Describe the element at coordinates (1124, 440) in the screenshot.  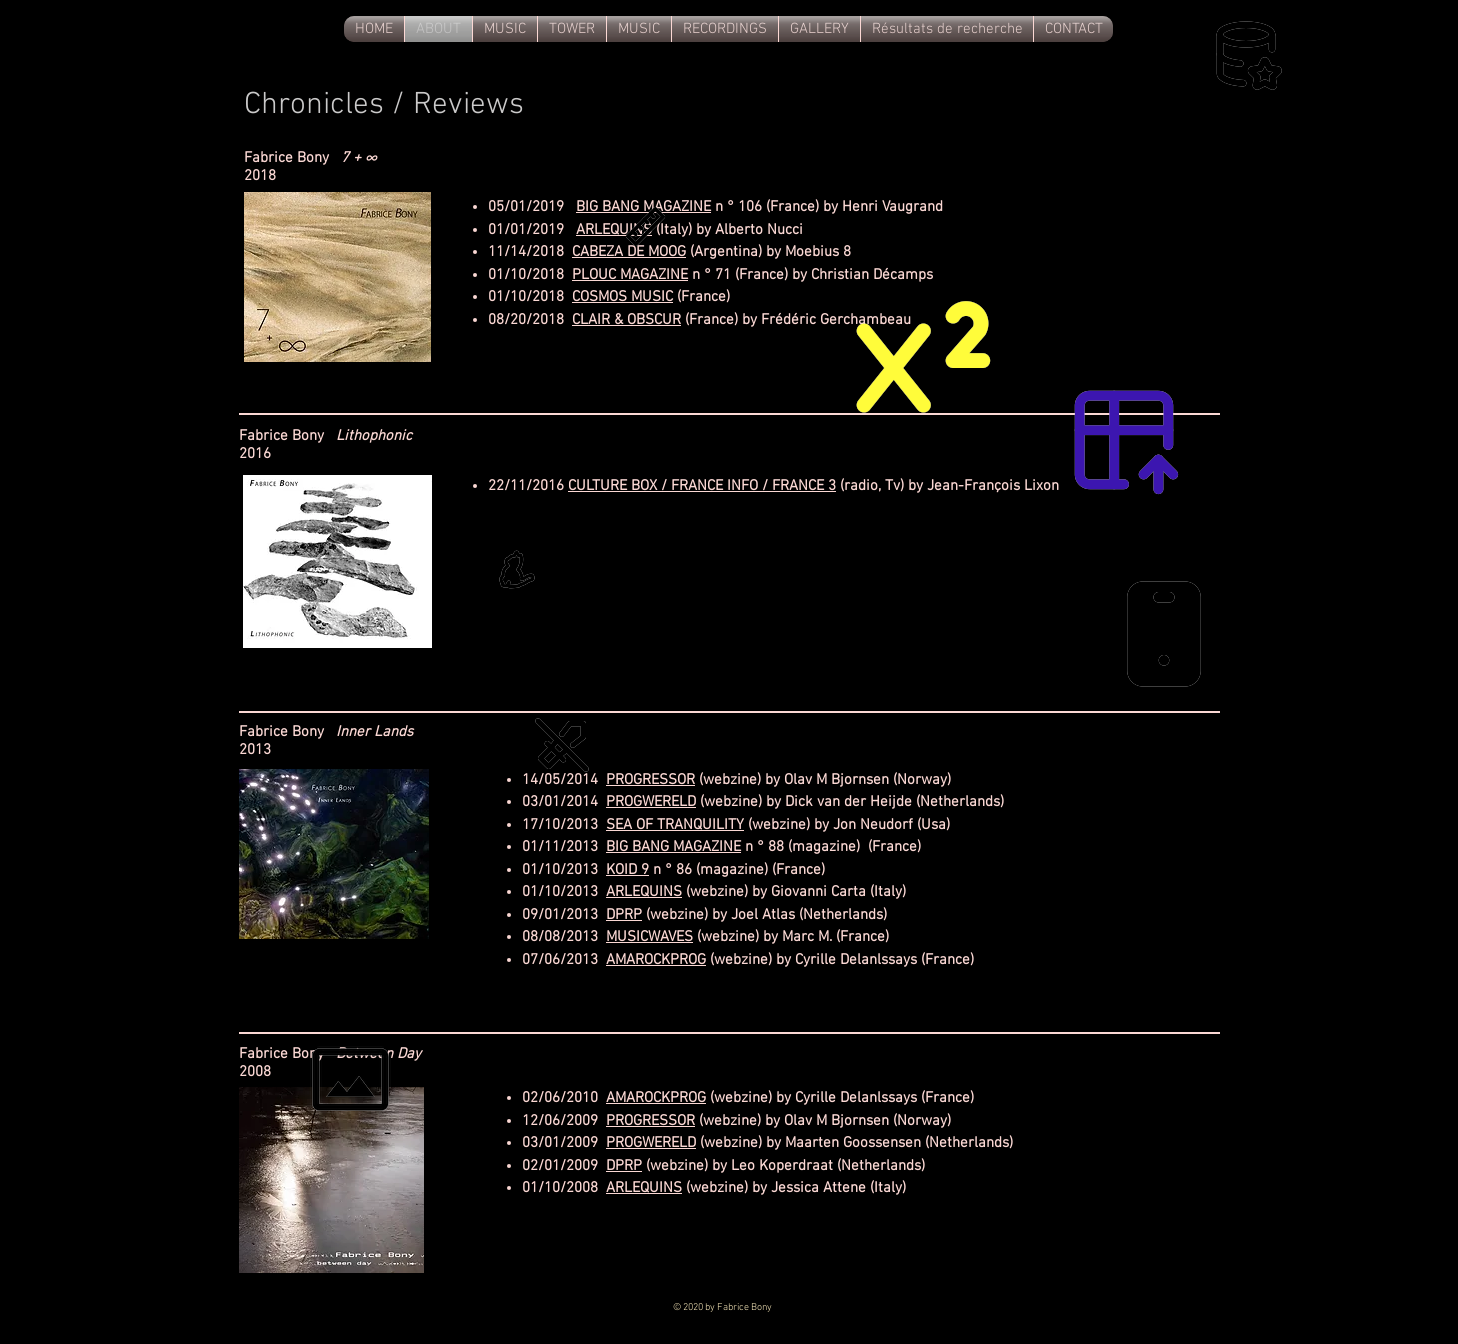
I see `import data into a table` at that location.